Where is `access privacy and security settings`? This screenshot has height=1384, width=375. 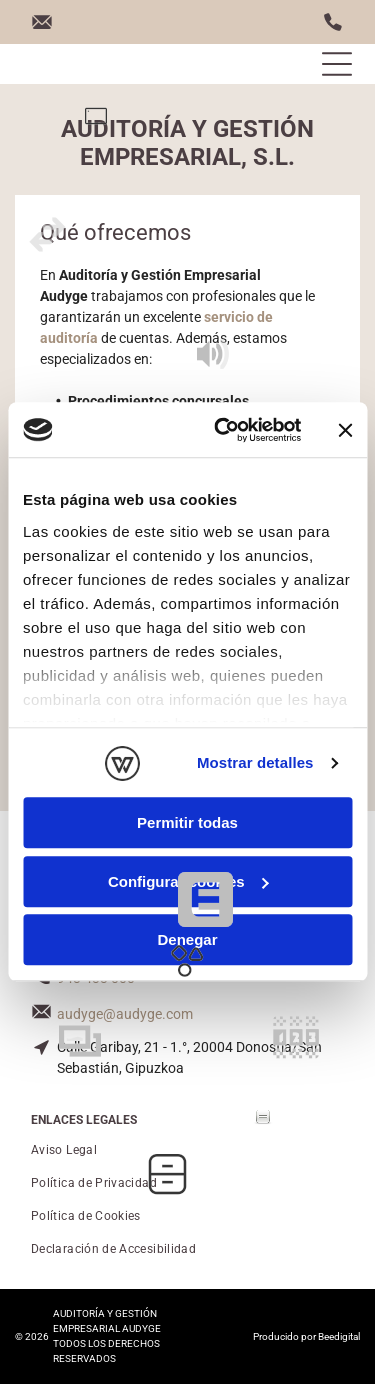
access privacy and security settings is located at coordinates (296, 1039).